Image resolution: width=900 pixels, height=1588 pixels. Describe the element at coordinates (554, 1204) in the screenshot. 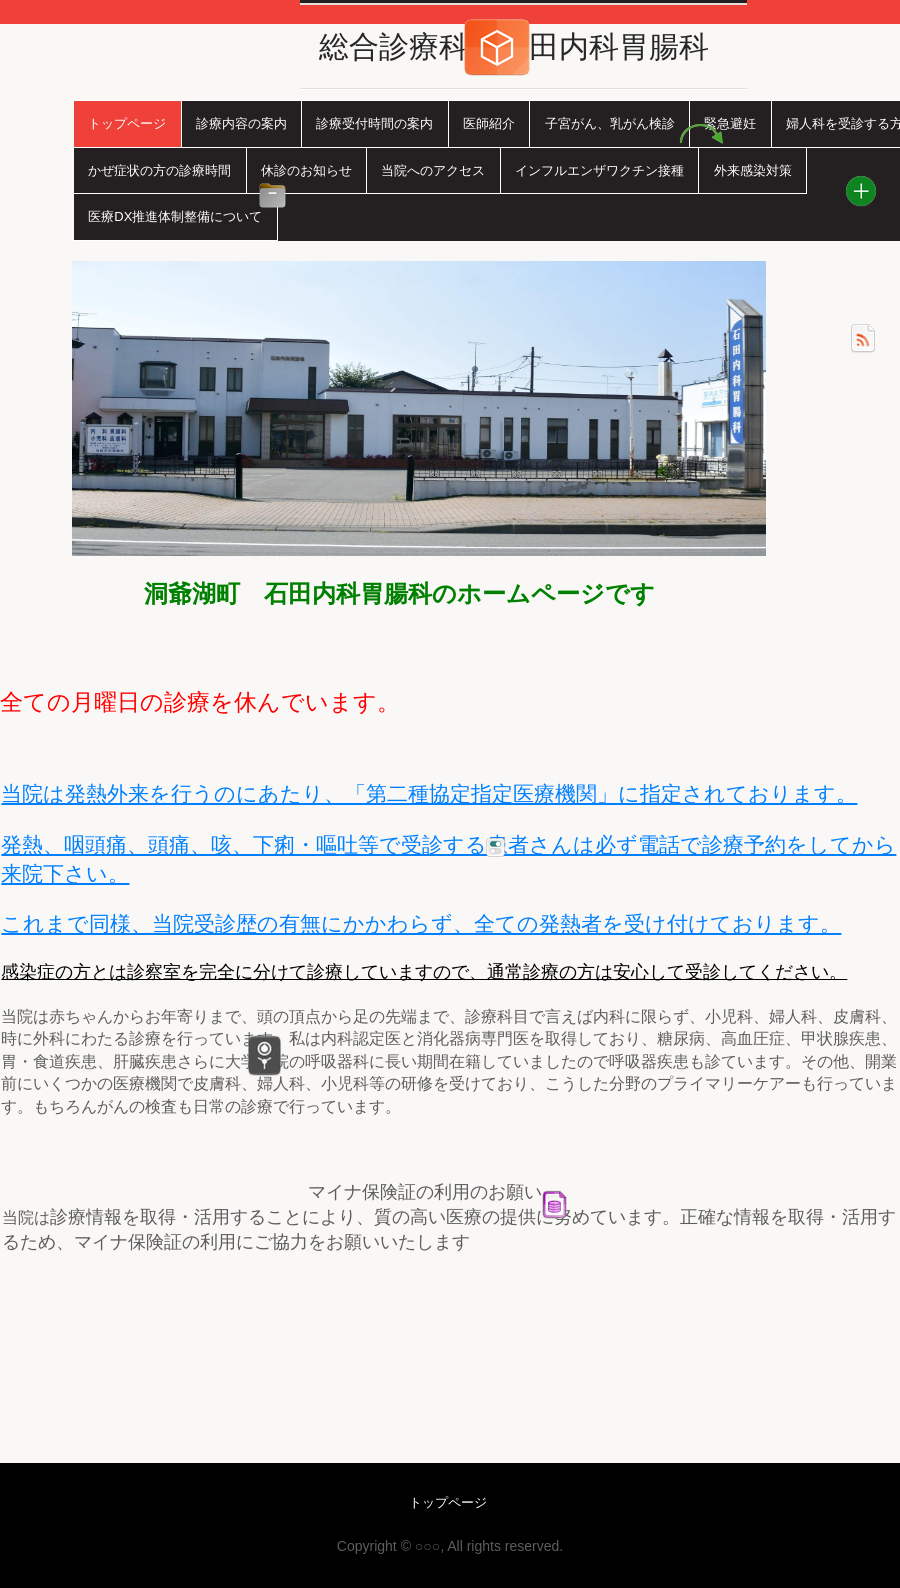

I see `a libreoffice base database file` at that location.